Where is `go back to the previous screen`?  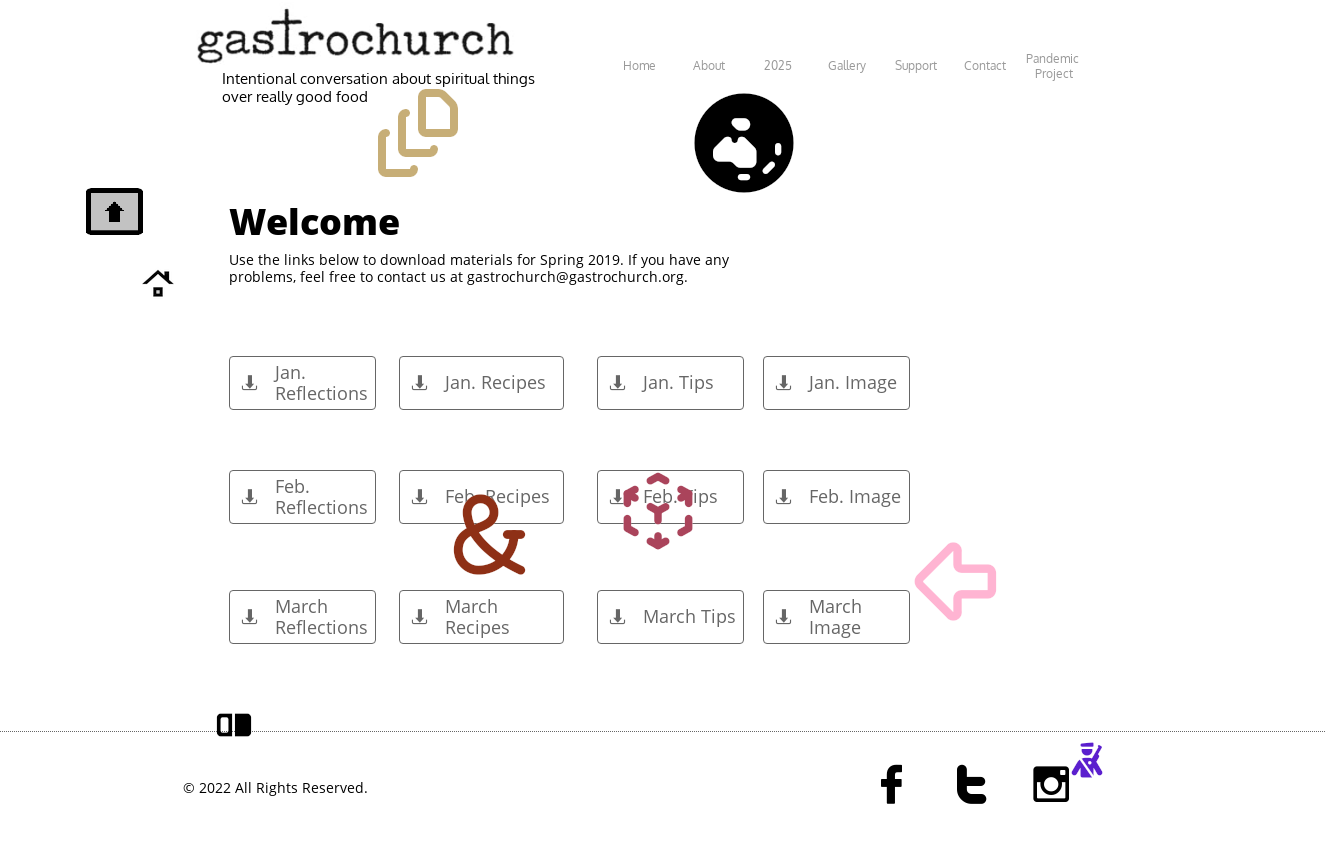
go back to the previous screen is located at coordinates (957, 581).